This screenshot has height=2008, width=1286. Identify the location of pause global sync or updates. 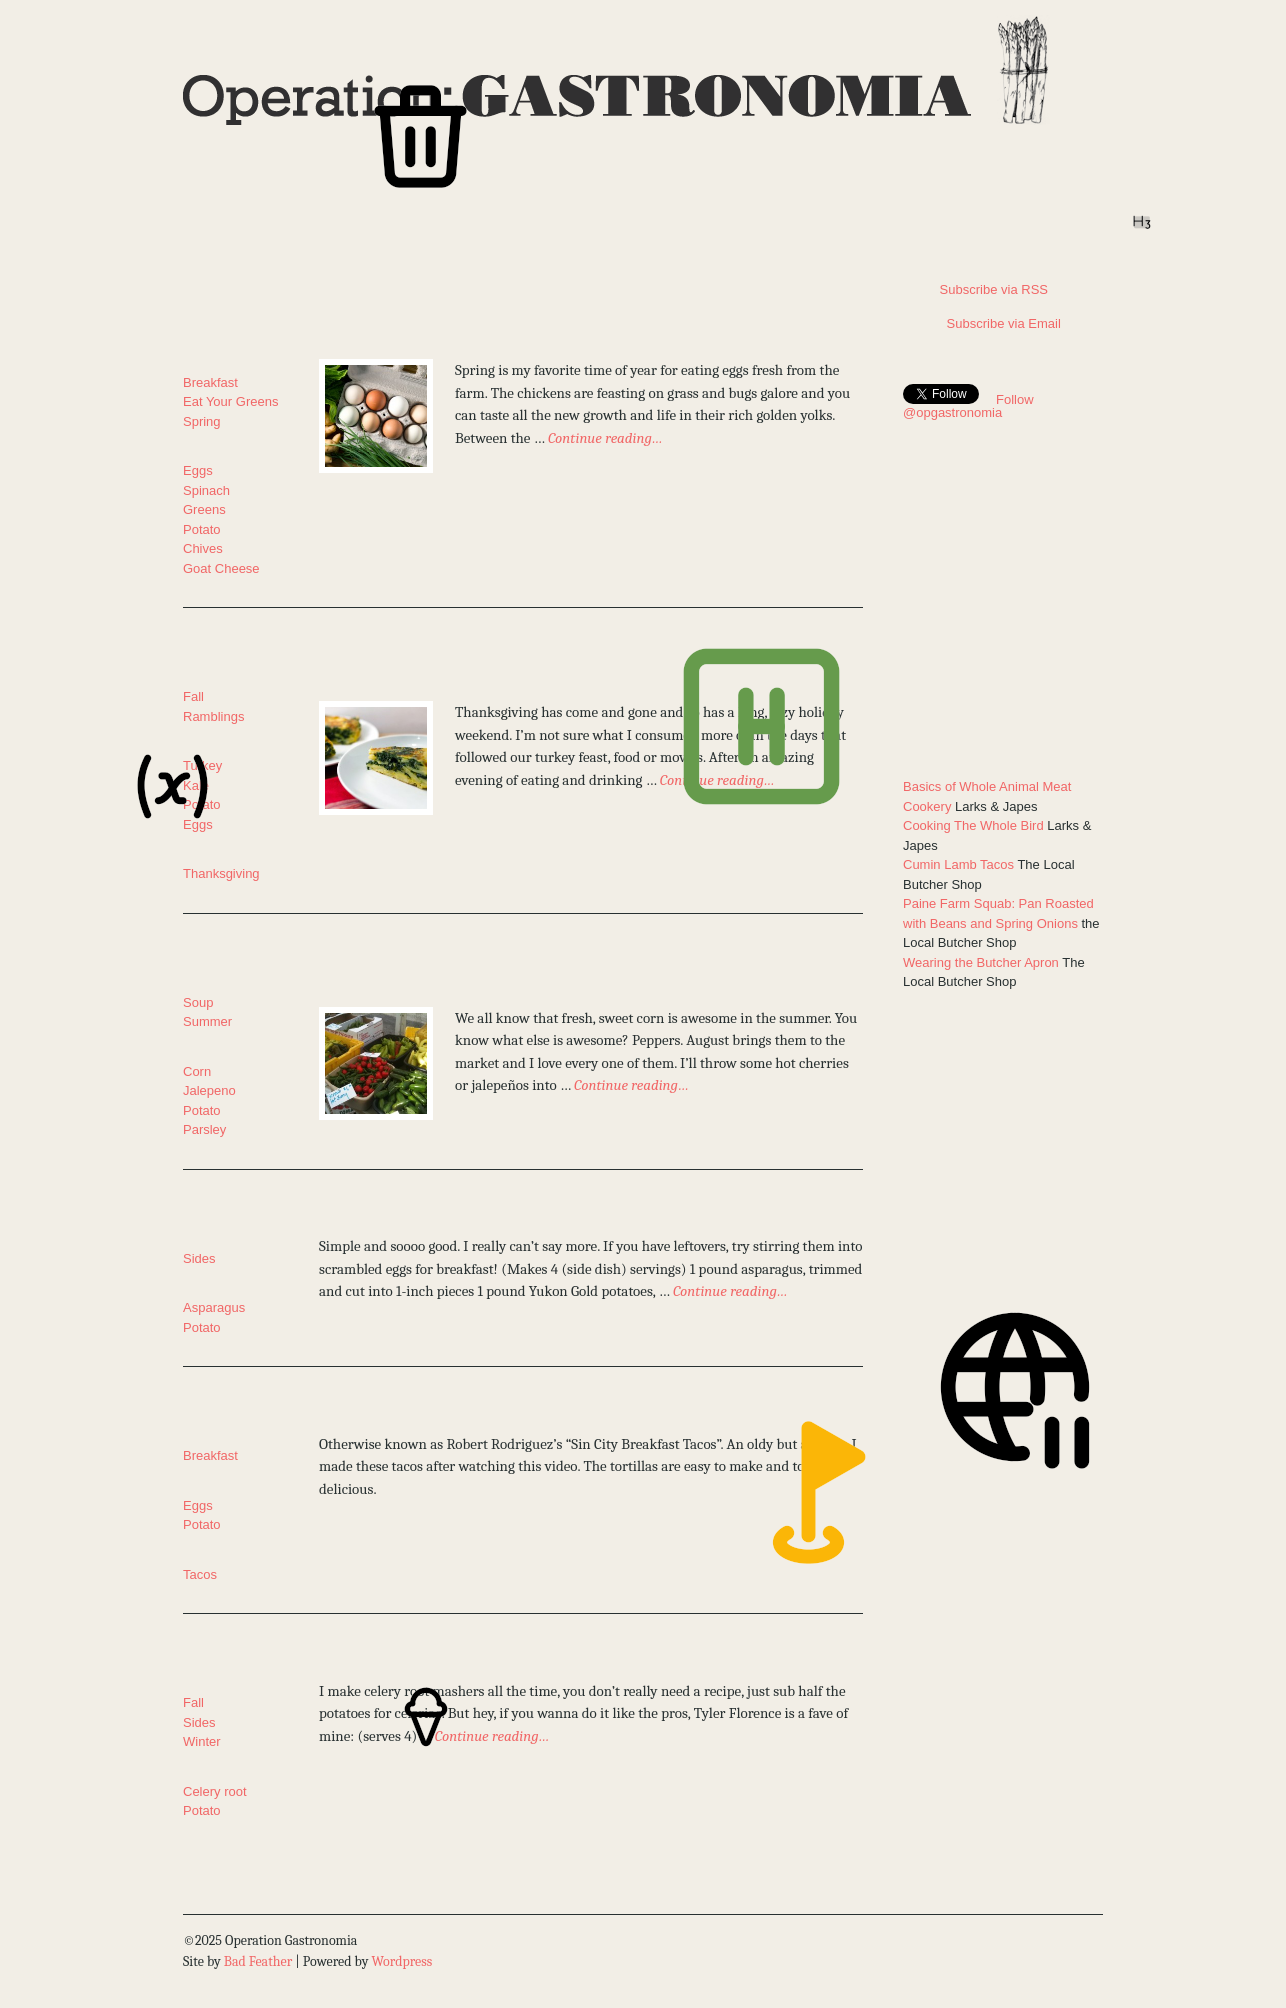
(1015, 1387).